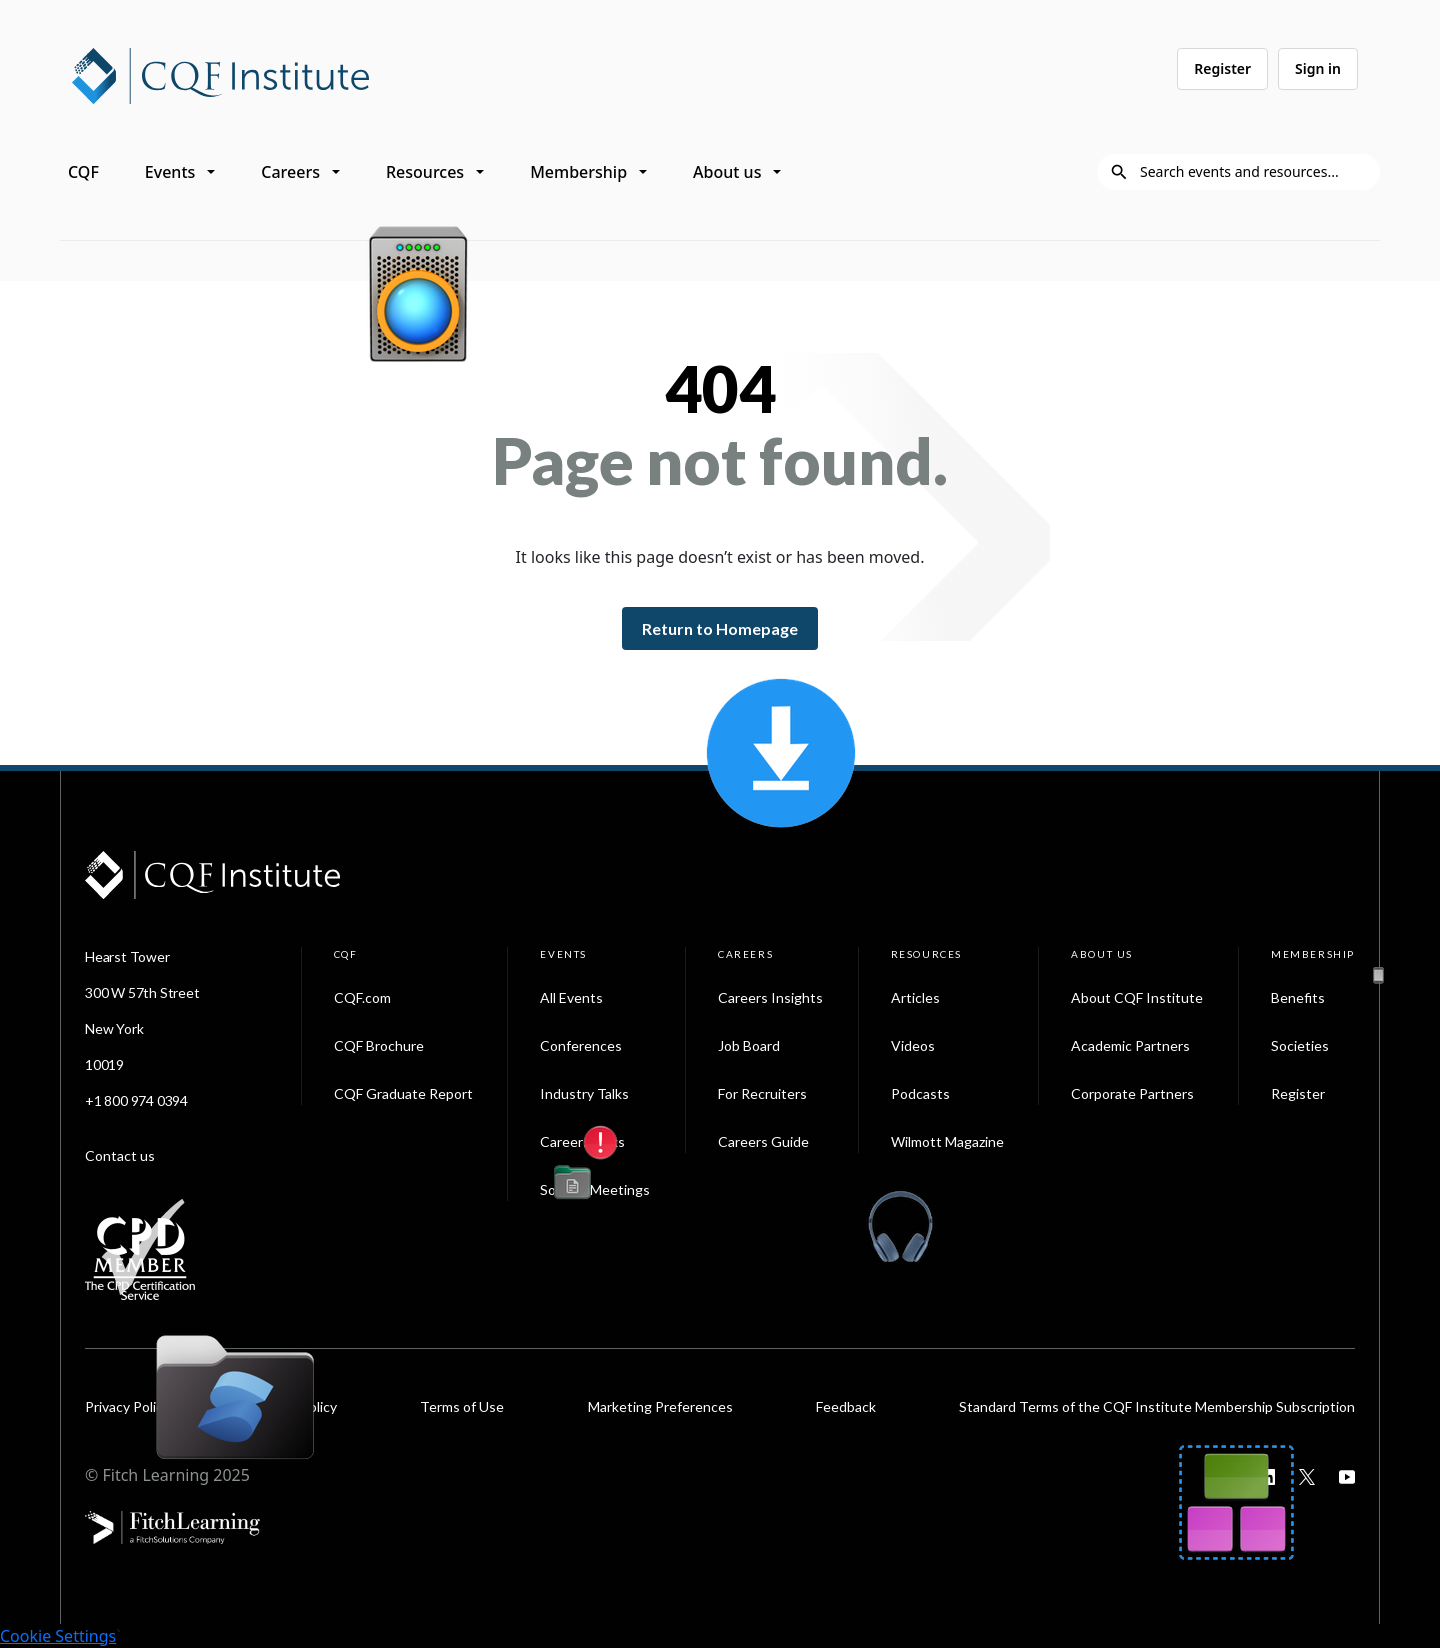 The height and width of the screenshot is (1648, 1440). What do you see at coordinates (781, 753) in the screenshot?
I see `indicates a downloaded or downloading file` at bounding box center [781, 753].